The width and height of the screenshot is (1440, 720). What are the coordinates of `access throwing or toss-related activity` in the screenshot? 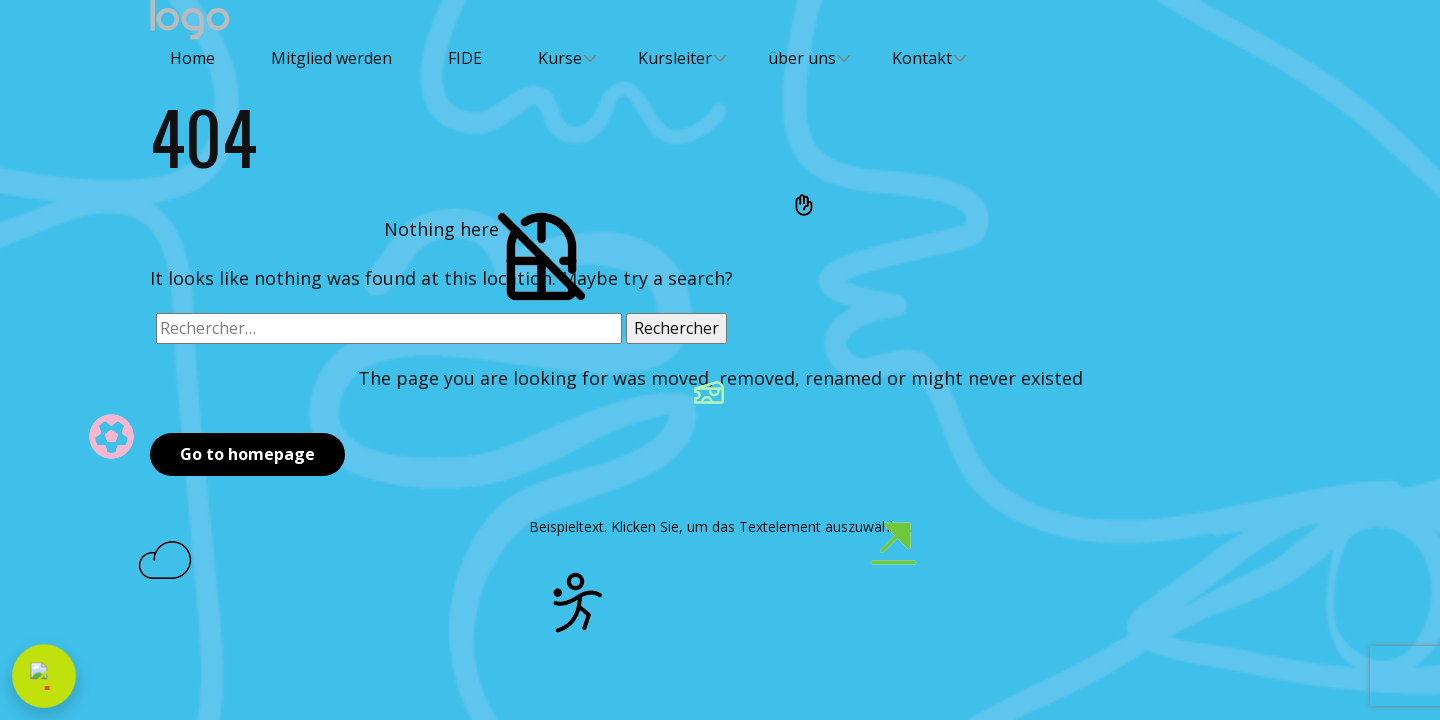 It's located at (575, 601).